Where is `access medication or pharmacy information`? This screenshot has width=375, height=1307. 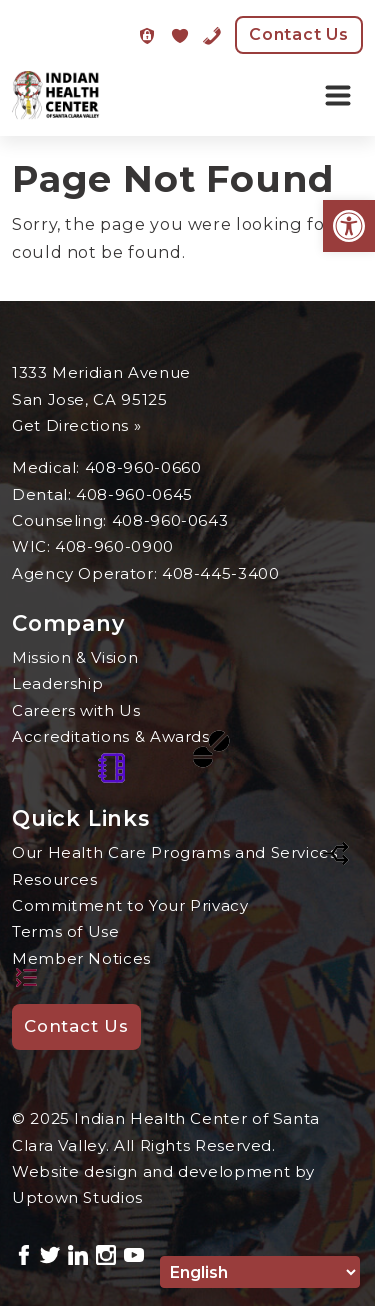 access medication or pharmacy information is located at coordinates (211, 749).